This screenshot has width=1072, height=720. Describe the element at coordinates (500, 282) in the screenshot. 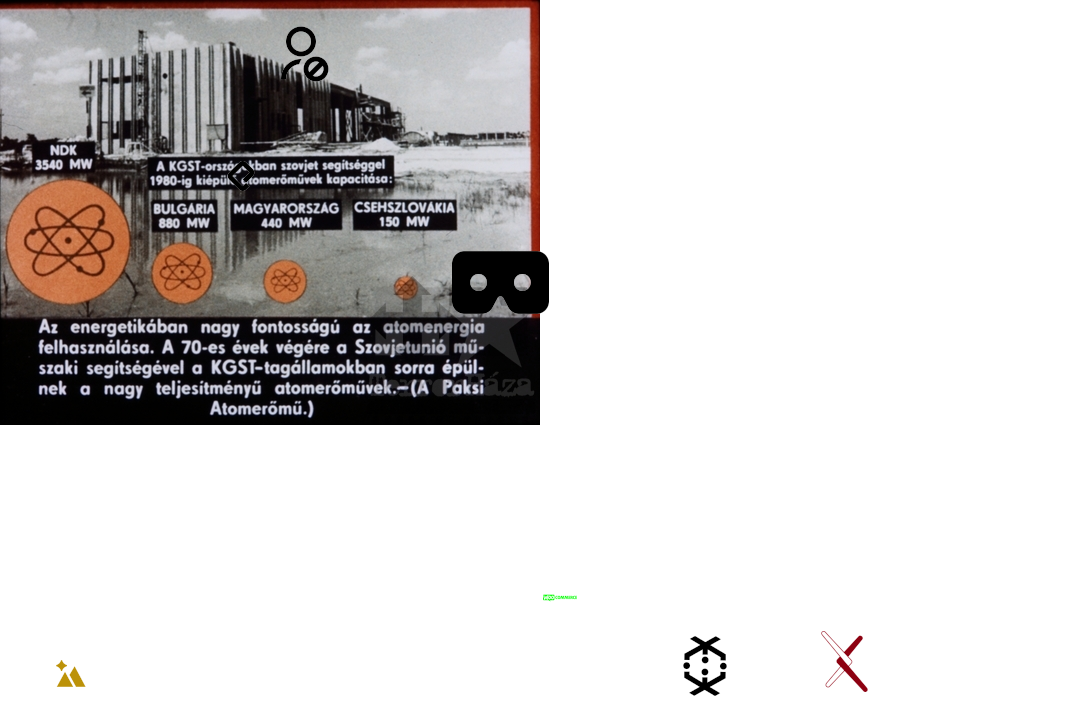

I see `google cardboard VR viewer logo` at that location.